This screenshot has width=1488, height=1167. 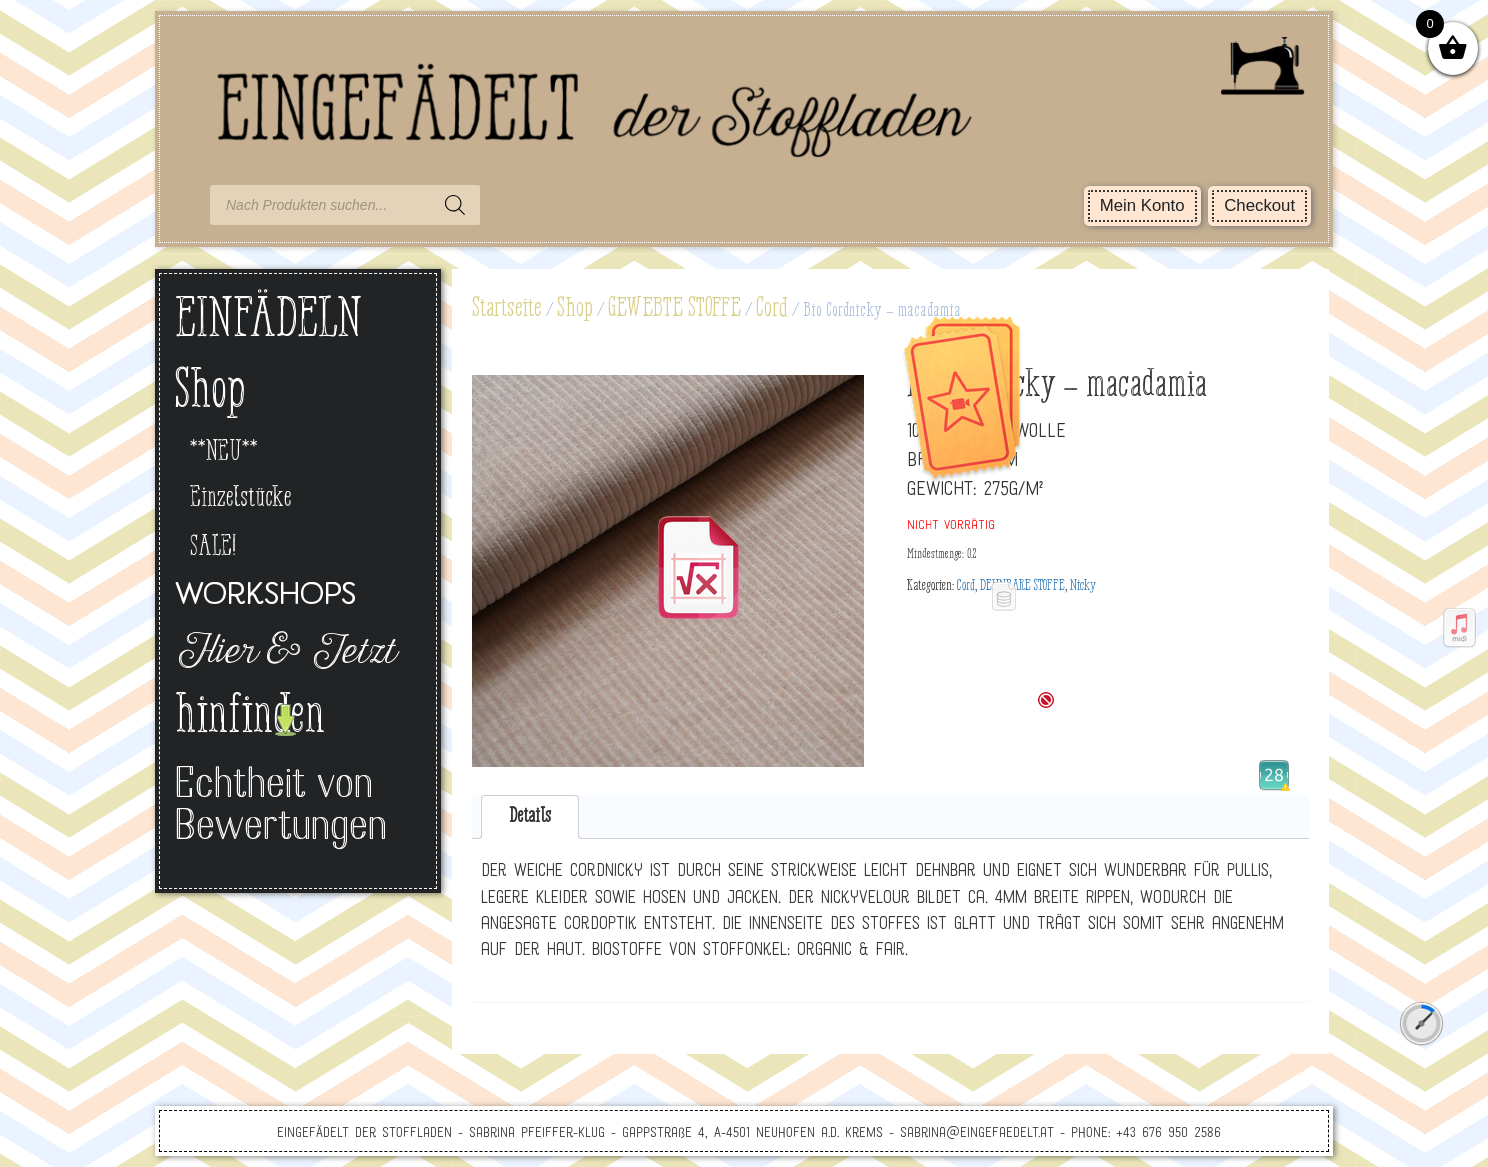 I want to click on open sysprof system profiler, so click(x=1421, y=1023).